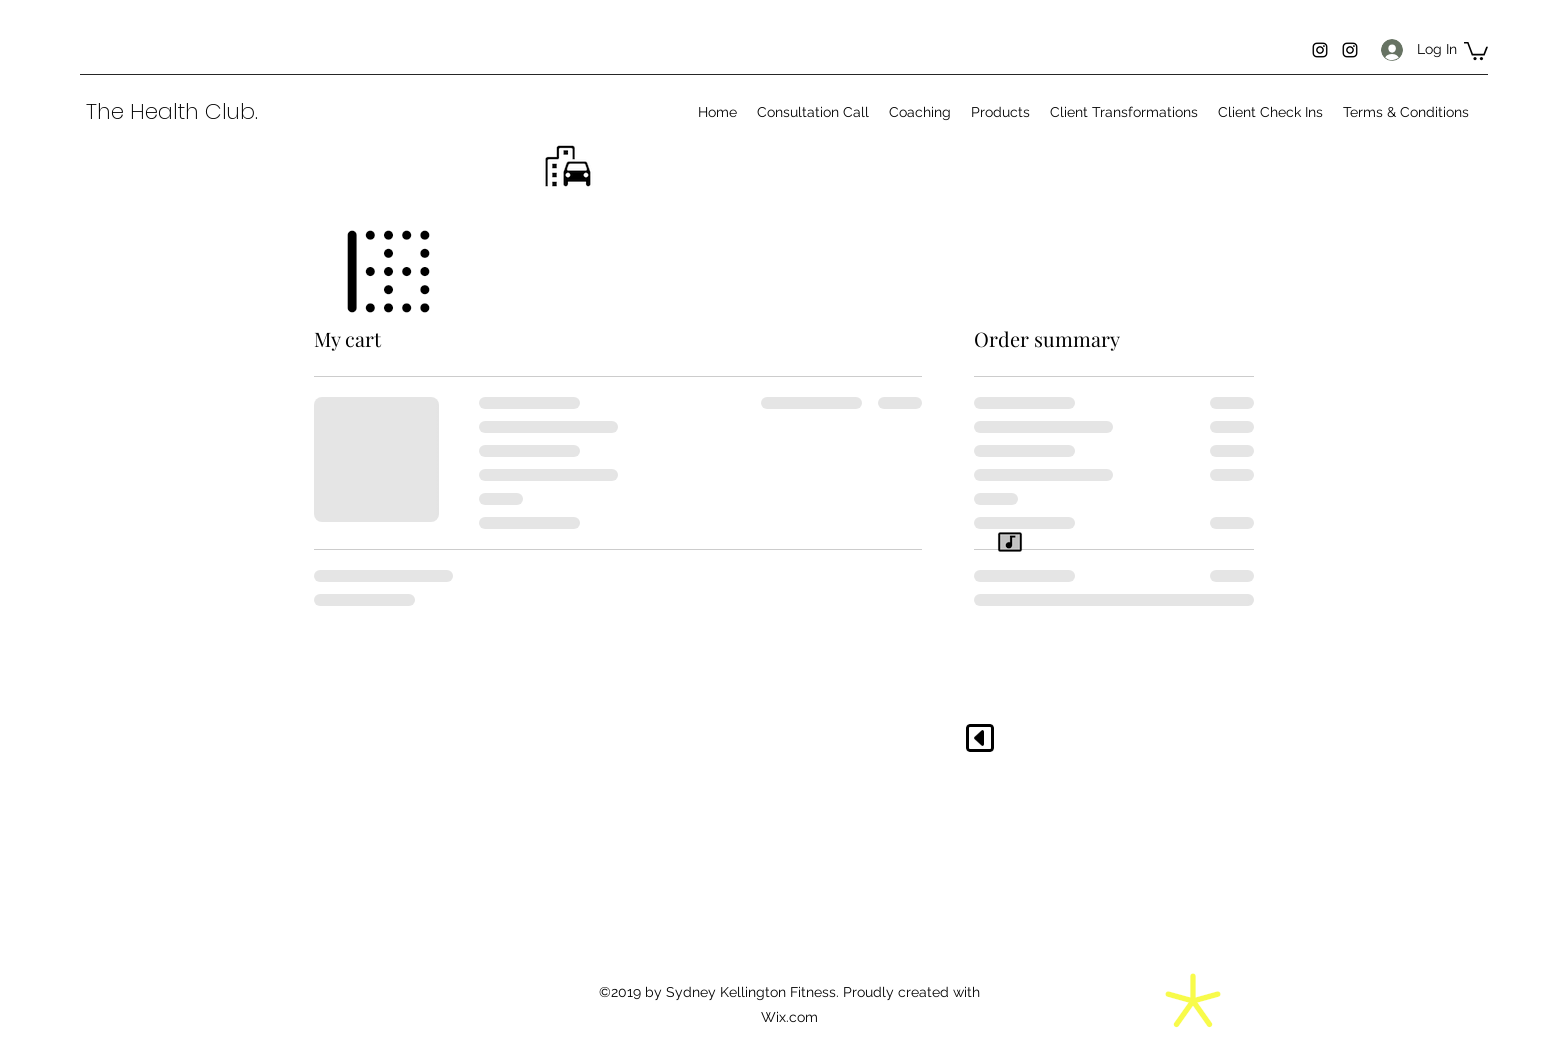 The image size is (1568, 1062). Describe the element at coordinates (980, 738) in the screenshot. I see `navigate to the previous item or screen` at that location.